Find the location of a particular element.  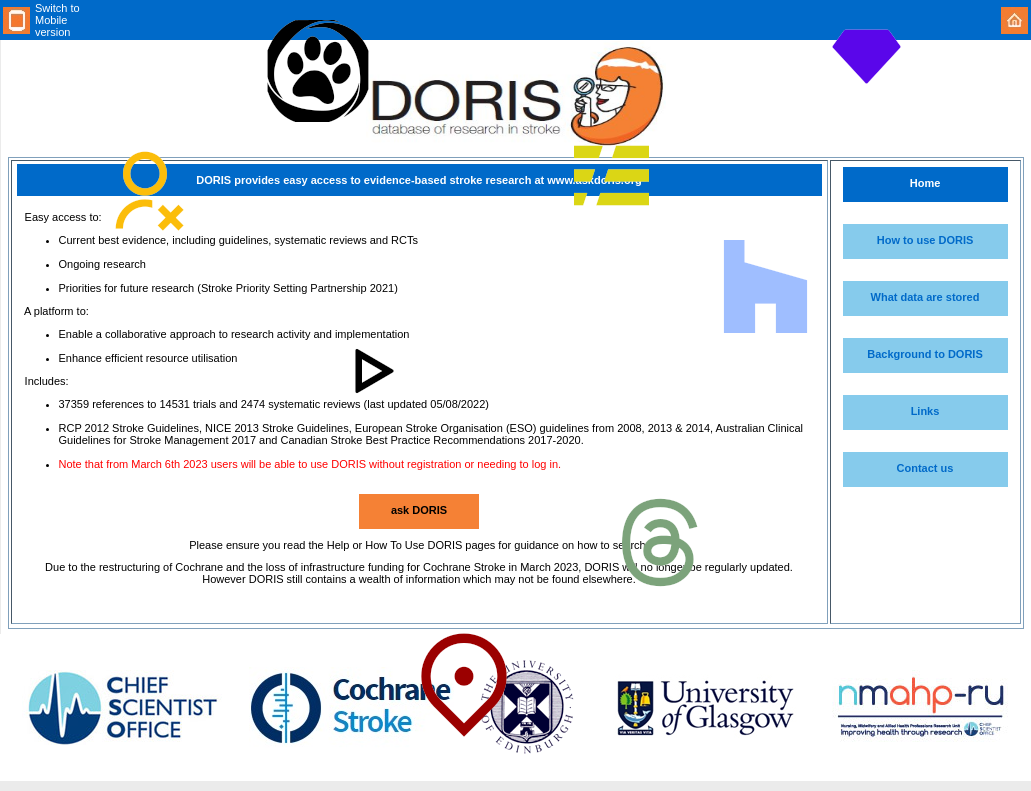

unfollow a user is located at coordinates (145, 192).